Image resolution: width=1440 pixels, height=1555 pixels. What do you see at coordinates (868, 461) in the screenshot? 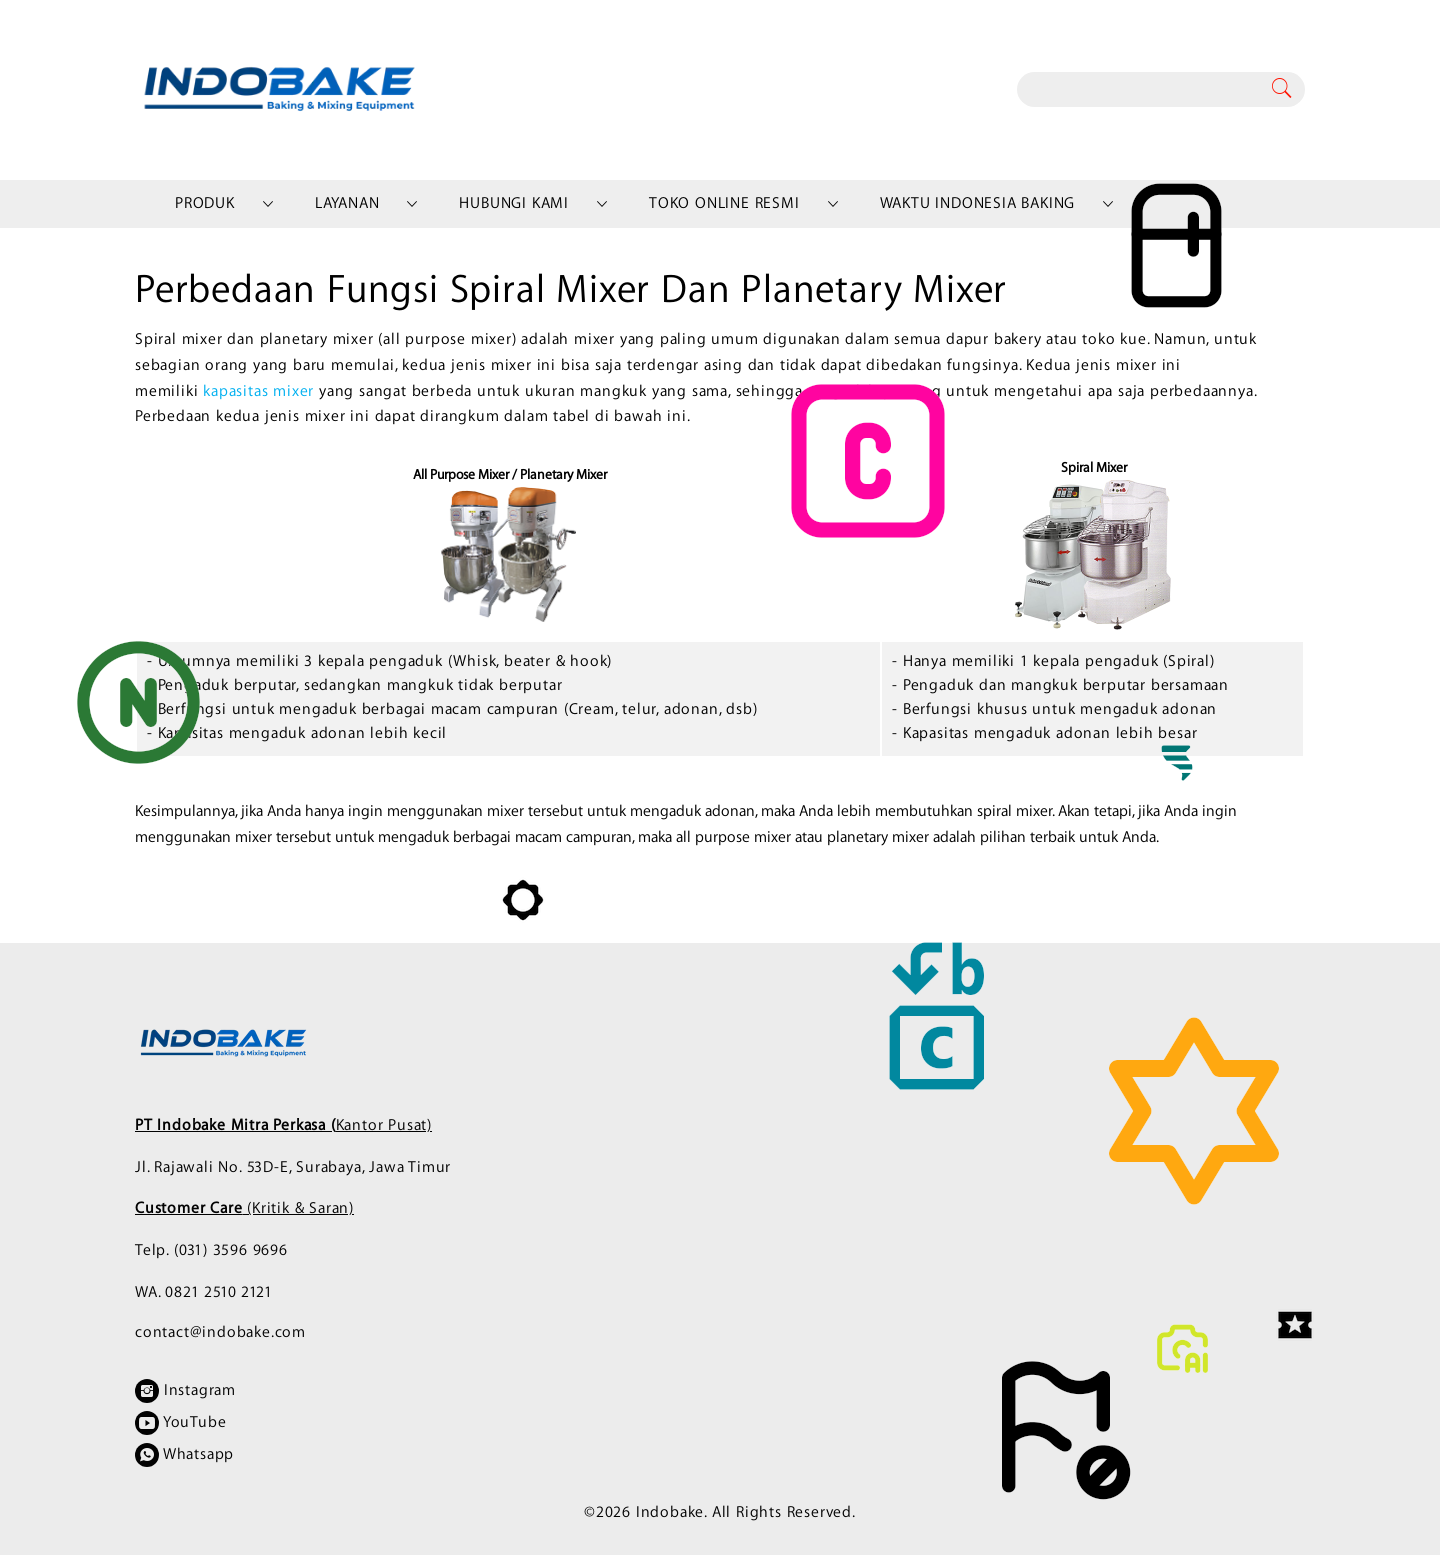
I see `carbon design system logo` at bounding box center [868, 461].